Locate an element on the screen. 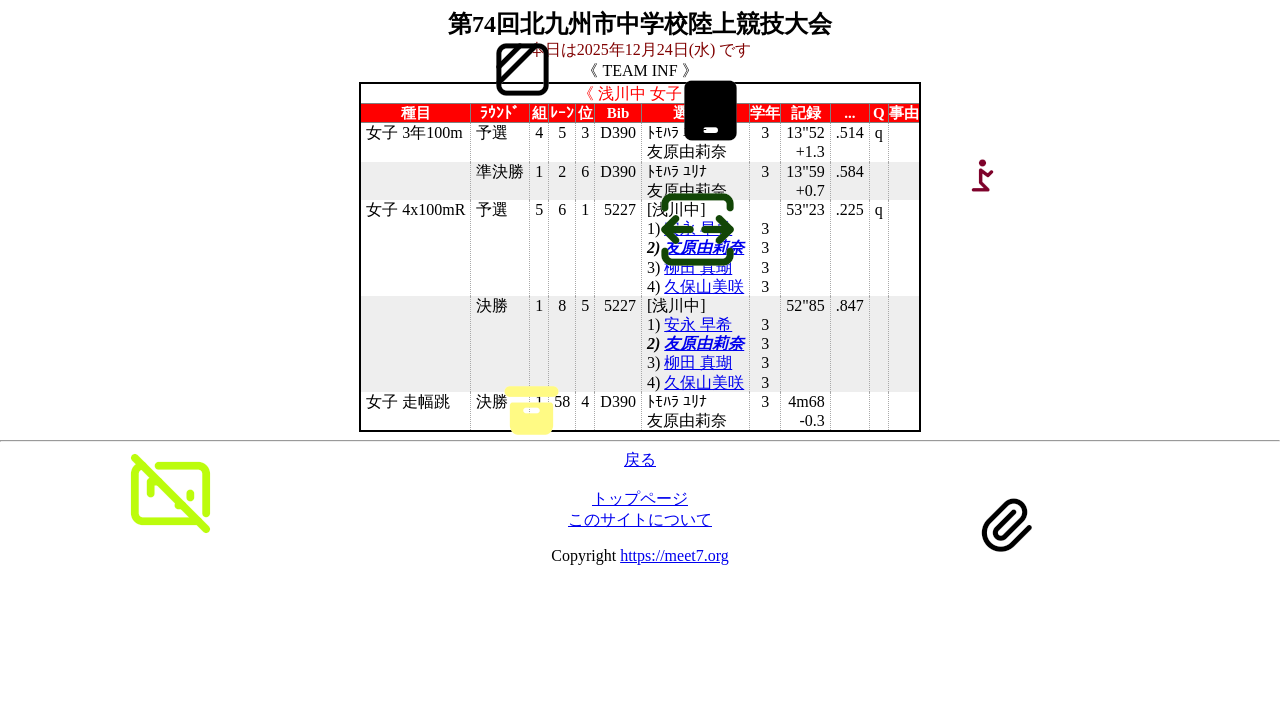 The width and height of the screenshot is (1280, 720). disable aspect ratio lock is located at coordinates (170, 493).